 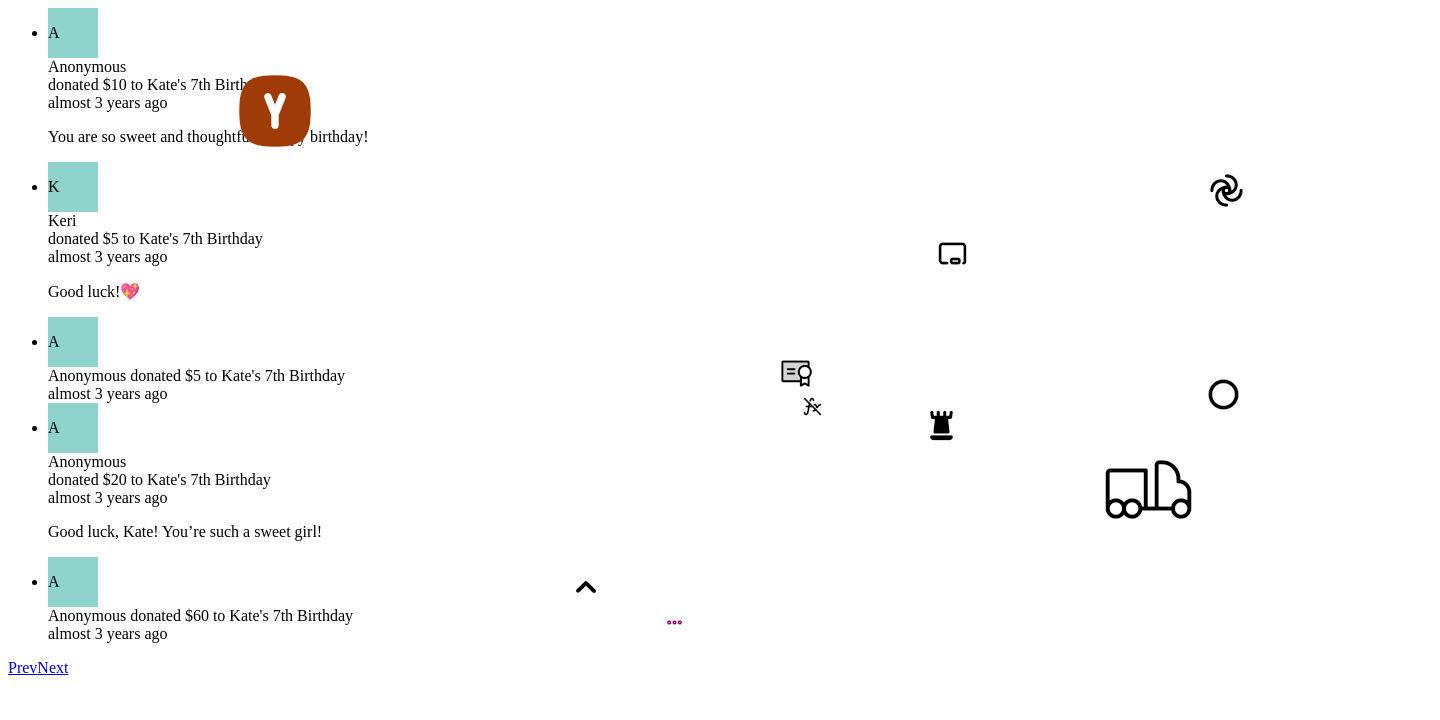 I want to click on open whiteboard or presentation mode, so click(x=952, y=253).